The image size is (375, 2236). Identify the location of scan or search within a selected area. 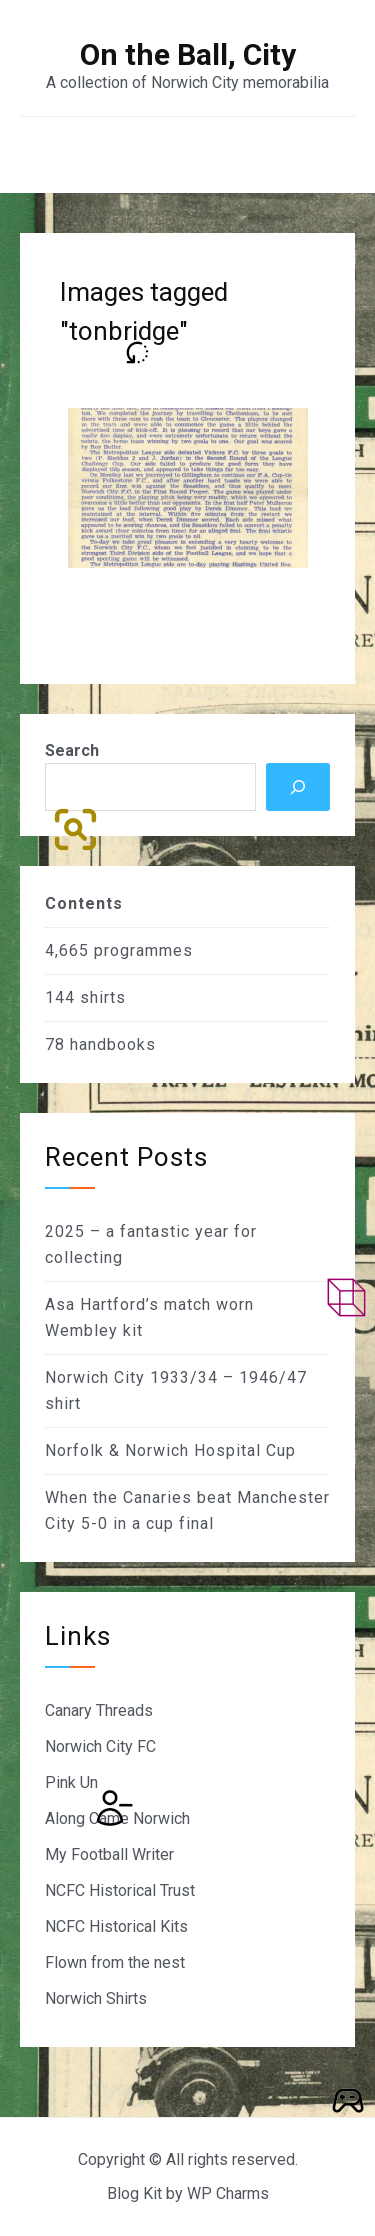
(75, 829).